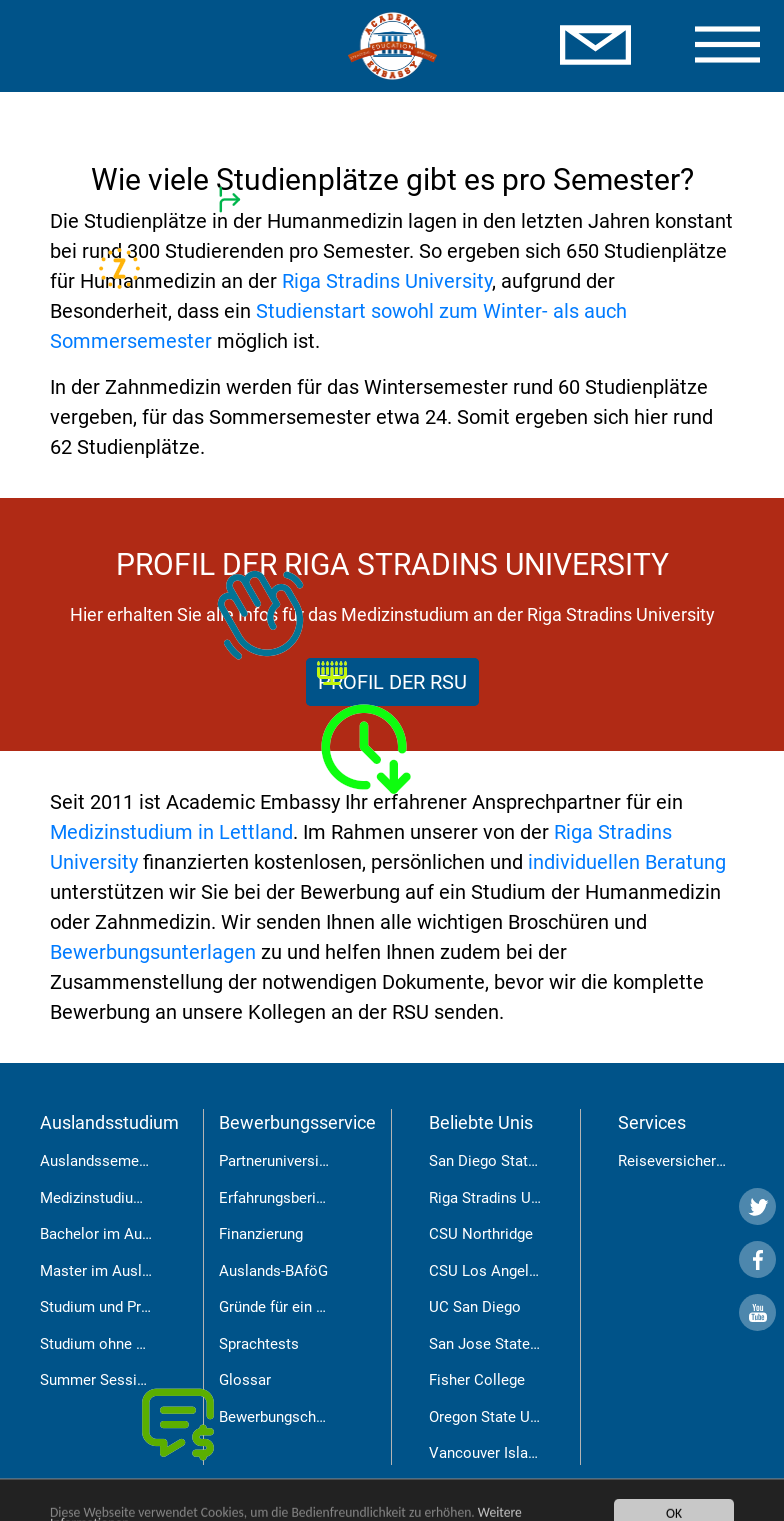 The height and width of the screenshot is (1521, 784). I want to click on indicates sleep mode or snooze function, so click(119, 268).